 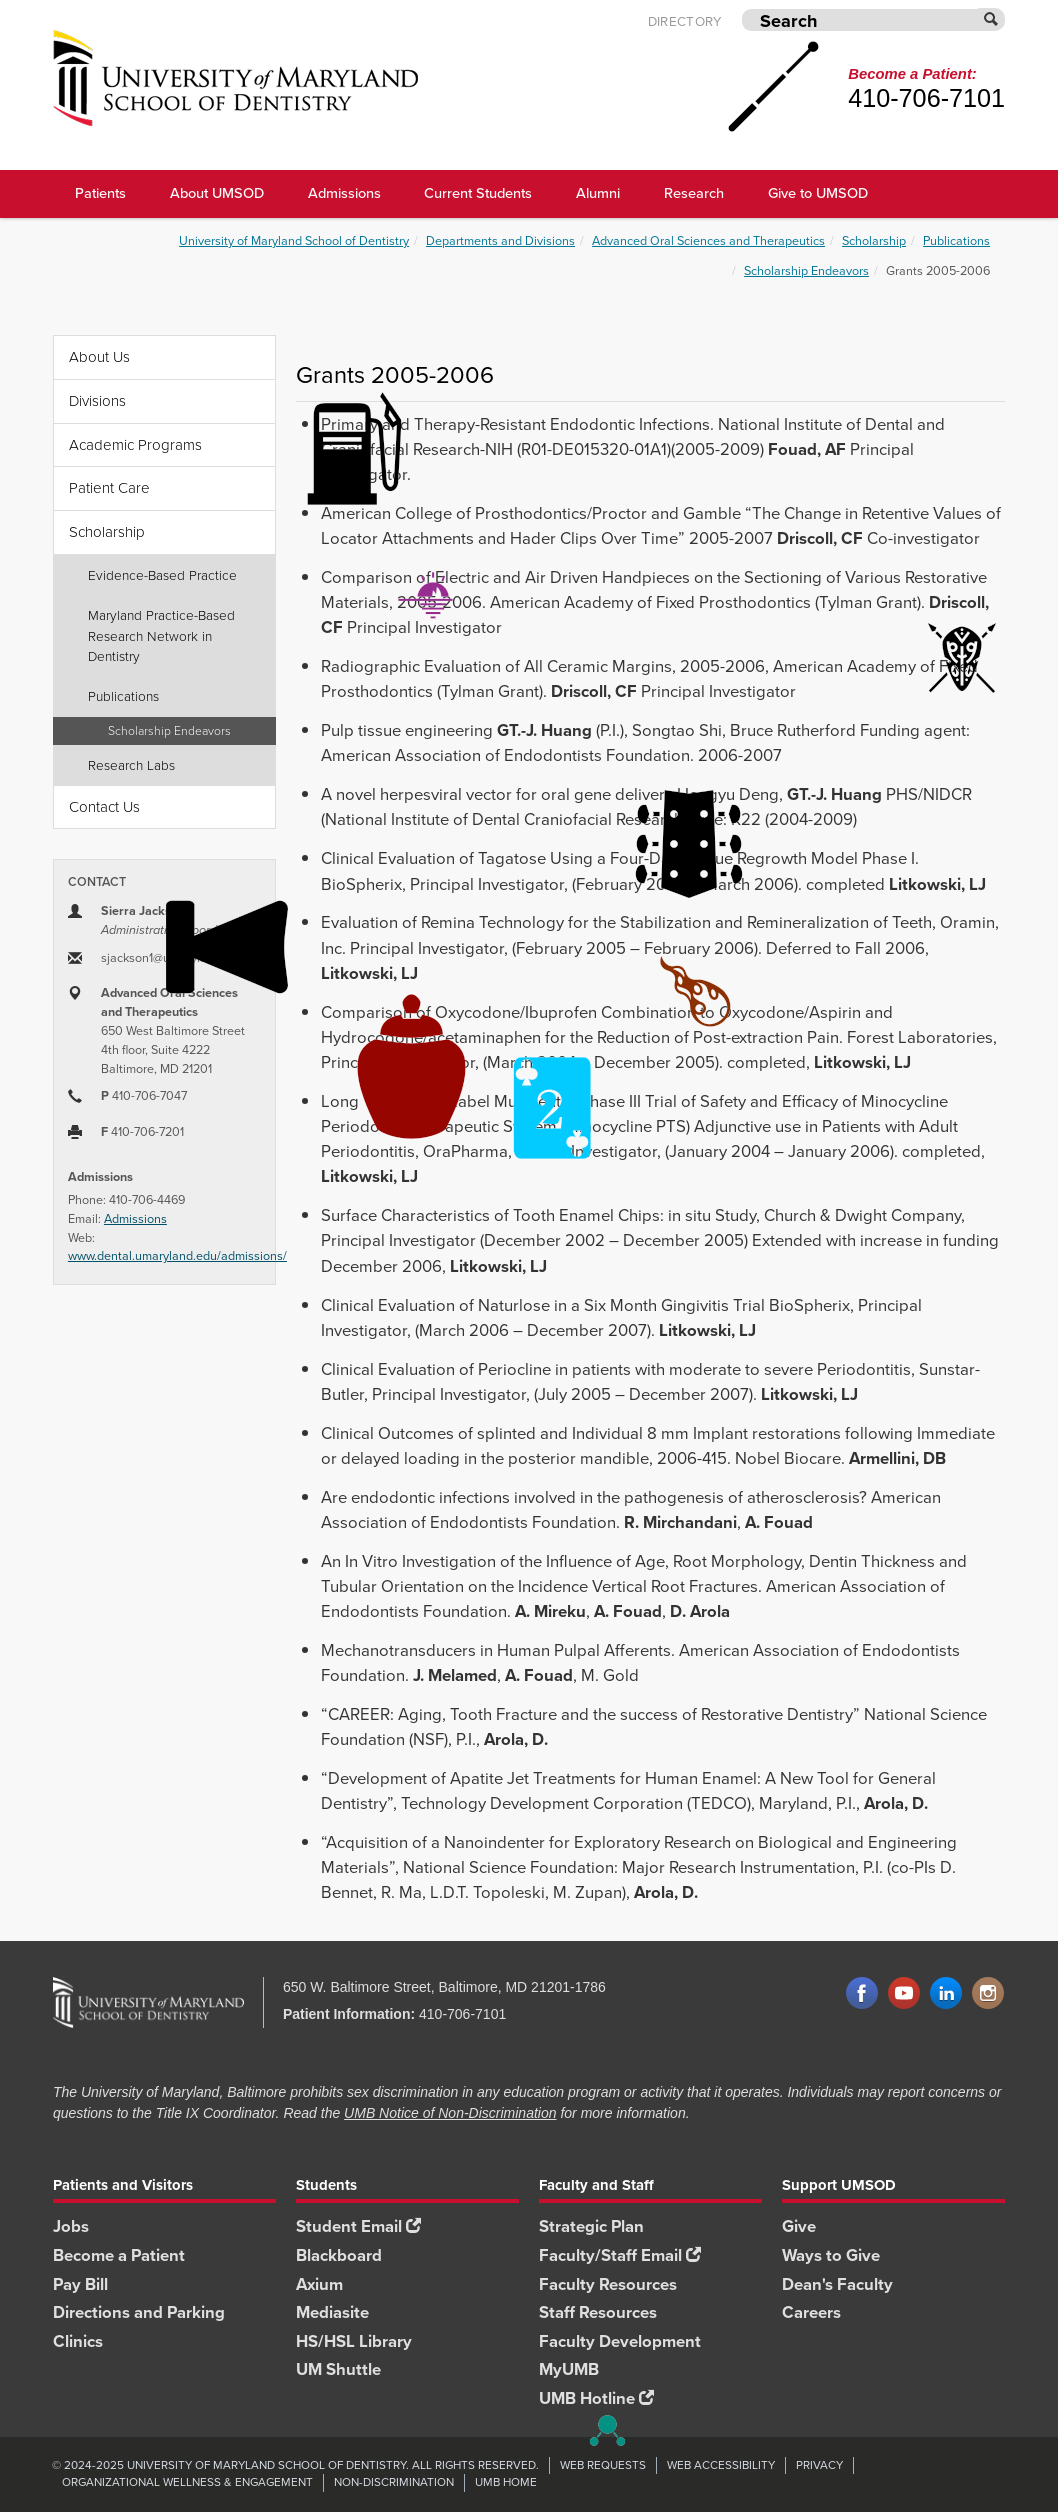 What do you see at coordinates (425, 592) in the screenshot?
I see `view ocean or maritime content` at bounding box center [425, 592].